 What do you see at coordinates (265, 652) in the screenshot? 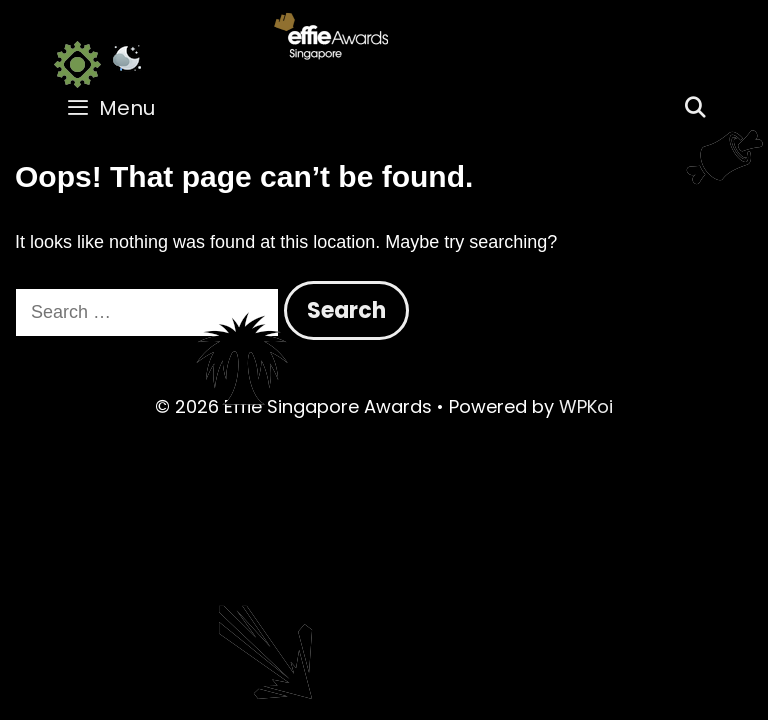
I see `fast forward or skip ahead` at bounding box center [265, 652].